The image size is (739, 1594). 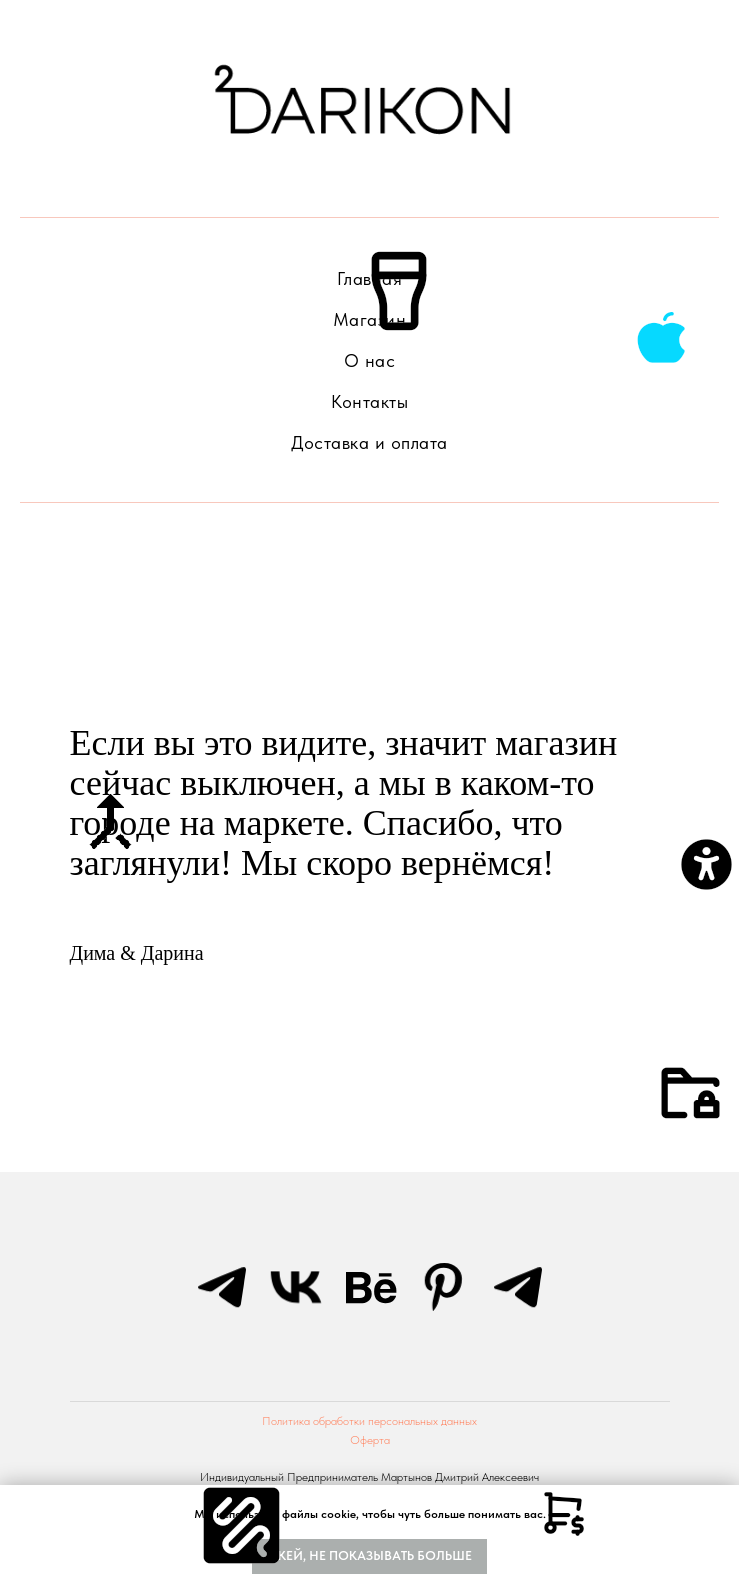 What do you see at coordinates (563, 1513) in the screenshot?
I see `view cart total or pricing` at bounding box center [563, 1513].